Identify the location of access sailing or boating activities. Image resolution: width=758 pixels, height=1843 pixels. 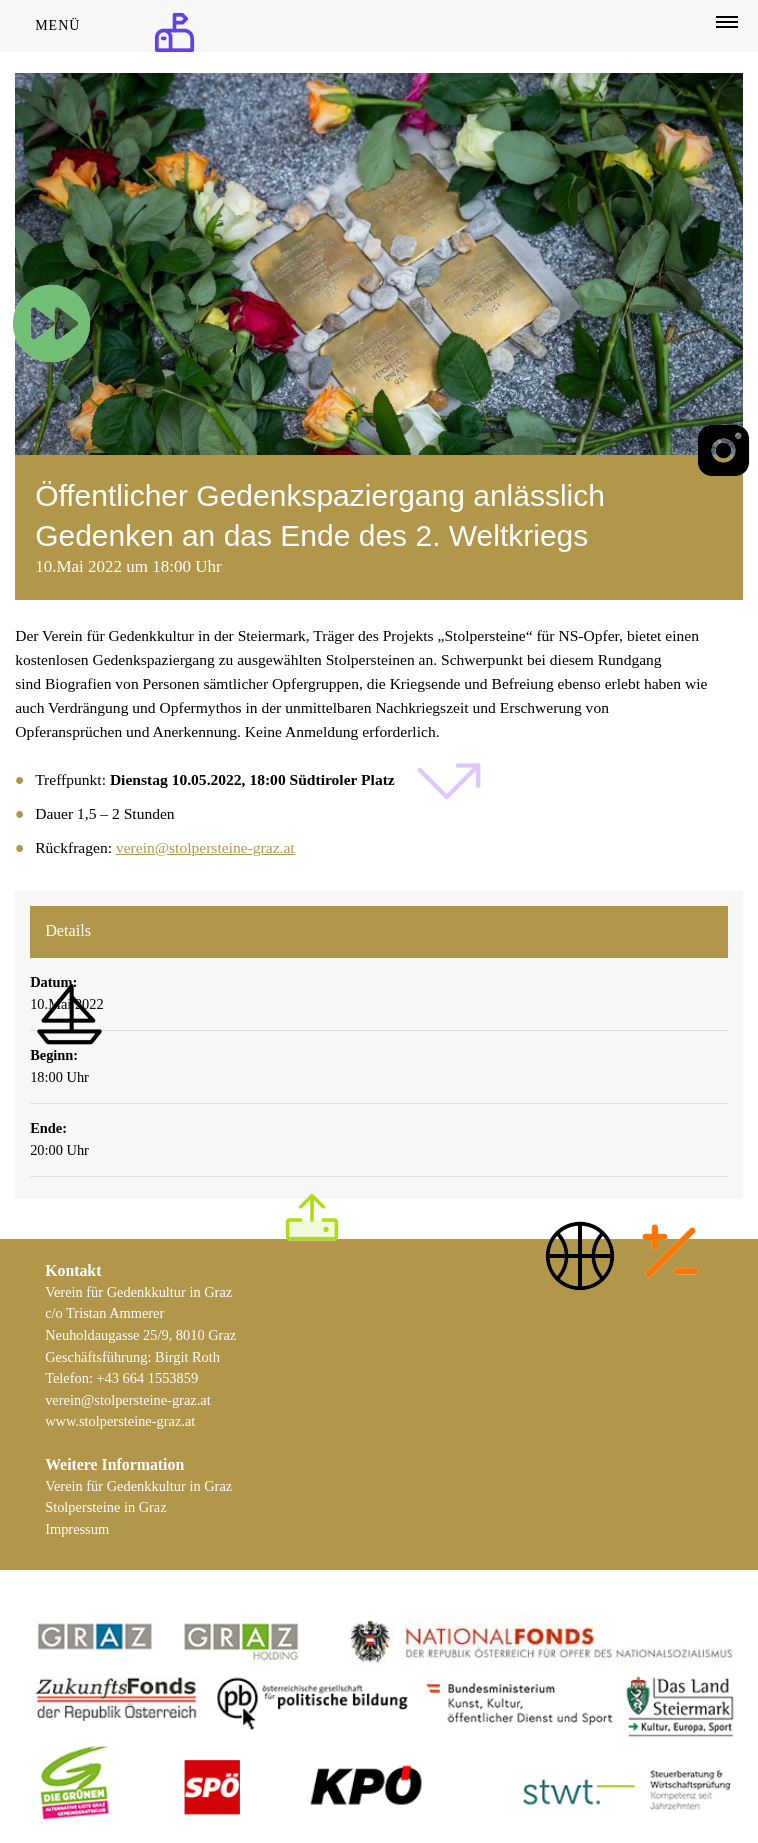
(69, 1018).